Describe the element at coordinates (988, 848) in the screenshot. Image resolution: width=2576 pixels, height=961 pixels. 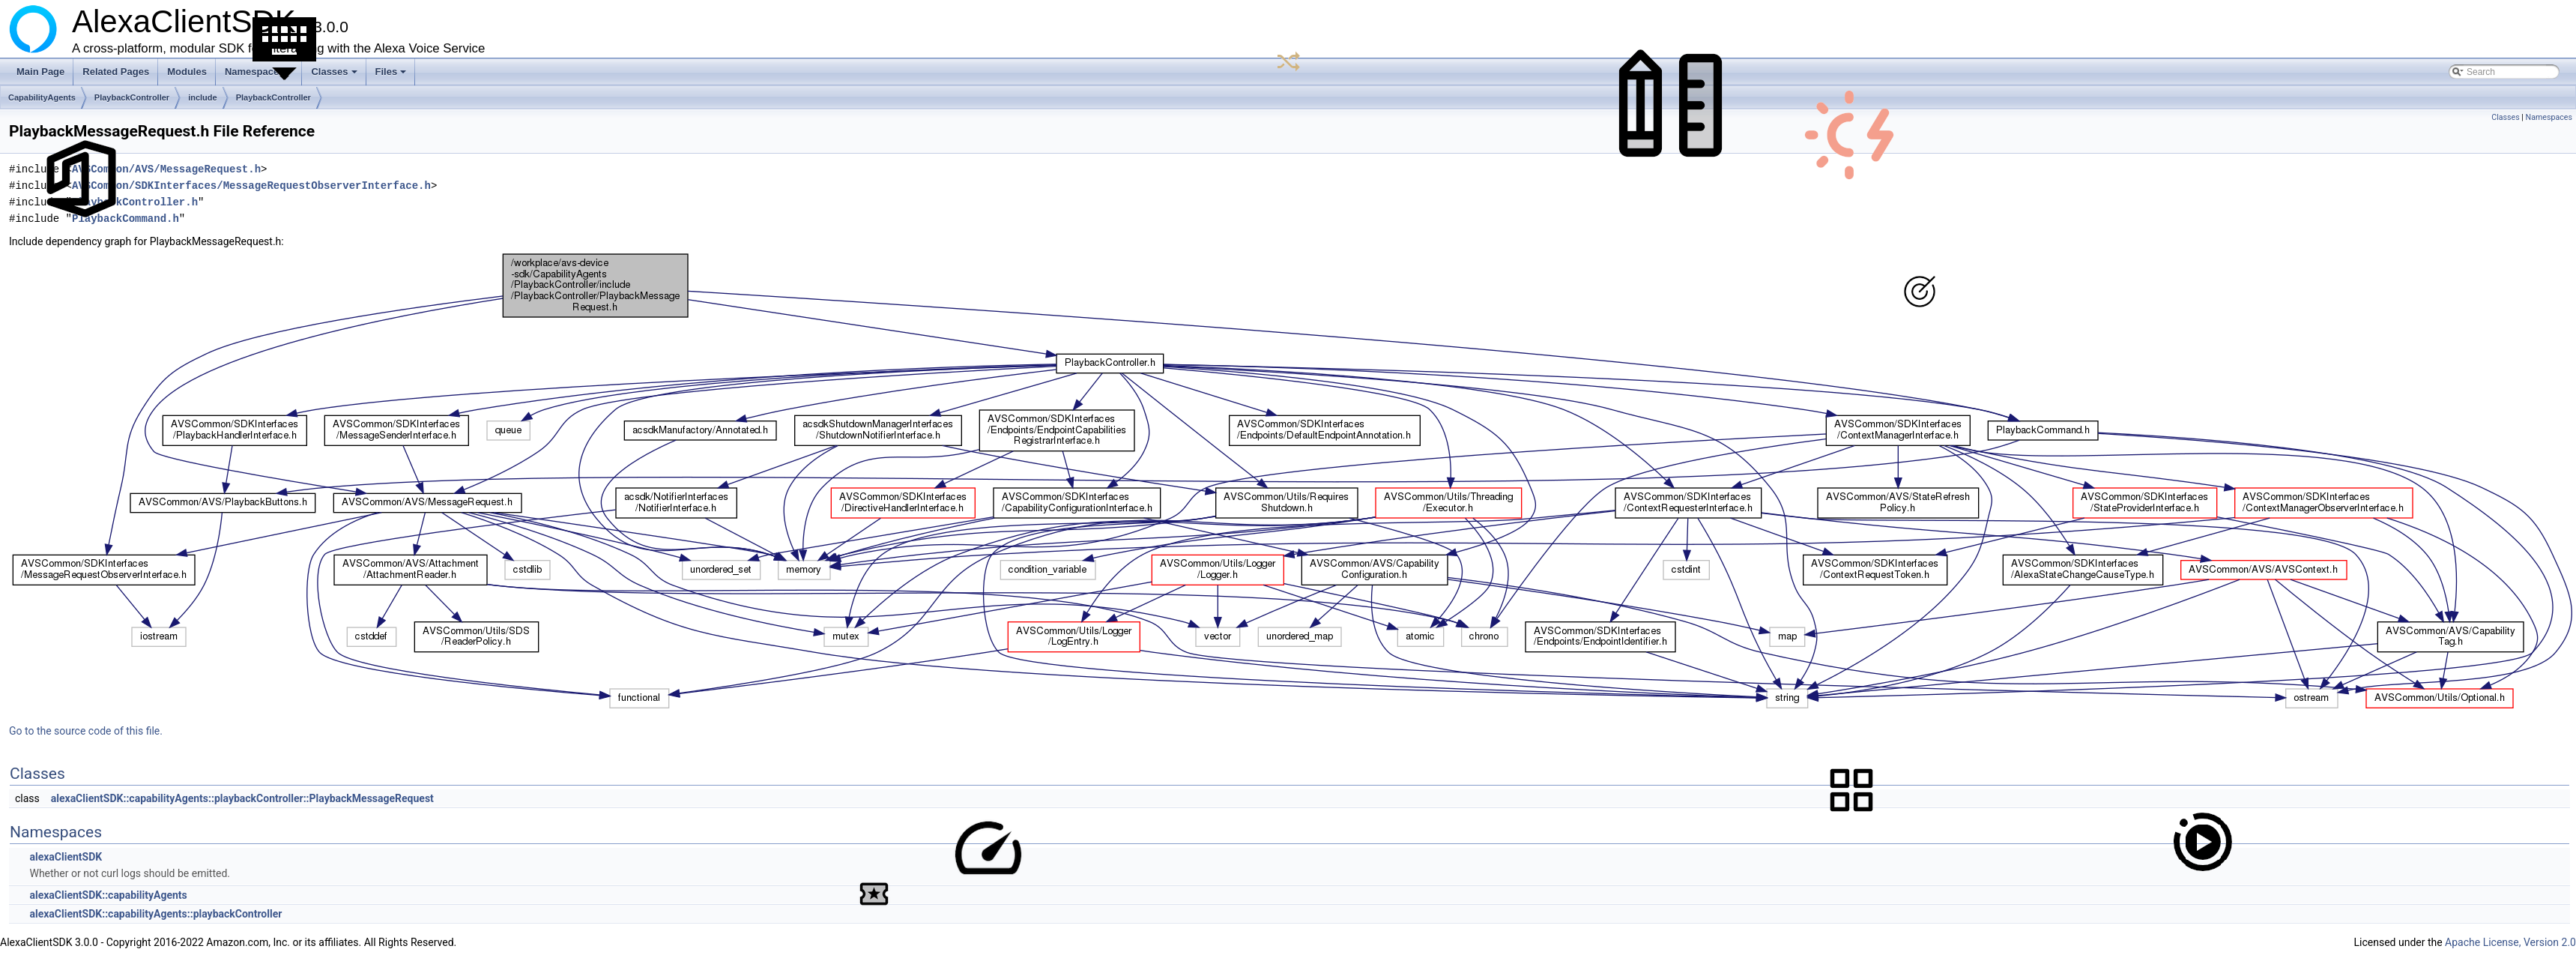
I see `adjust playback speed settings` at that location.